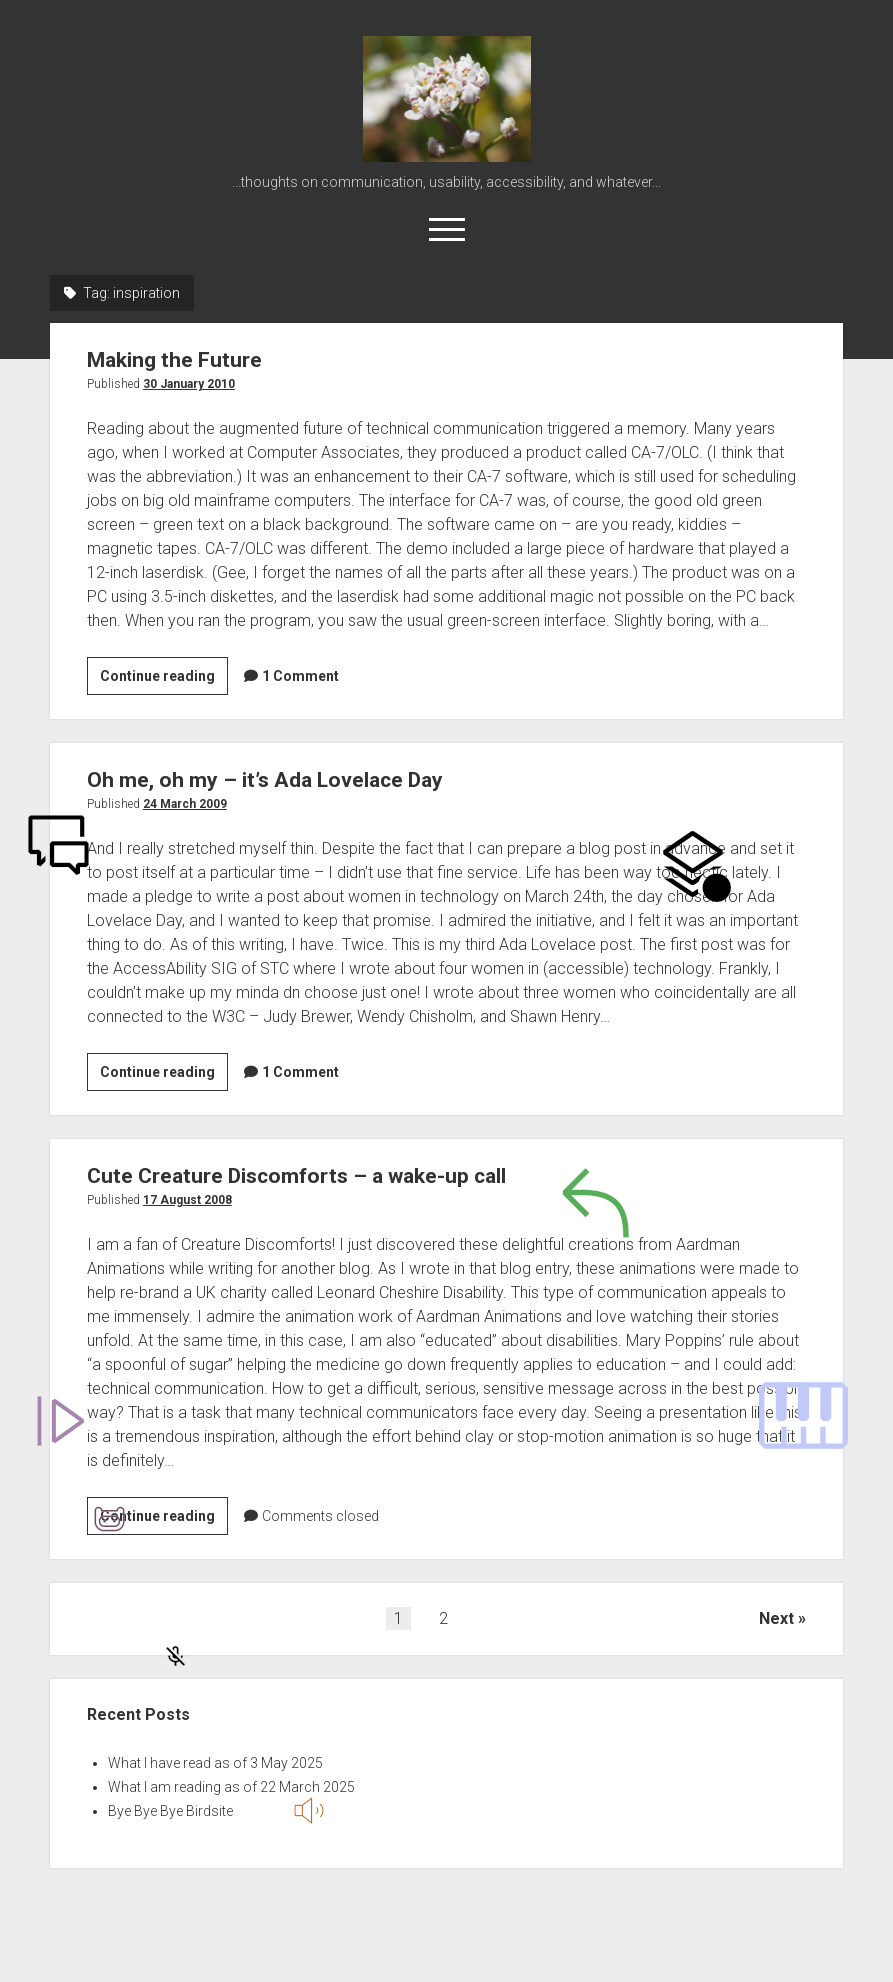 The image size is (893, 1982). What do you see at coordinates (58, 1421) in the screenshot?
I see `continue debugging past current breakpoint` at bounding box center [58, 1421].